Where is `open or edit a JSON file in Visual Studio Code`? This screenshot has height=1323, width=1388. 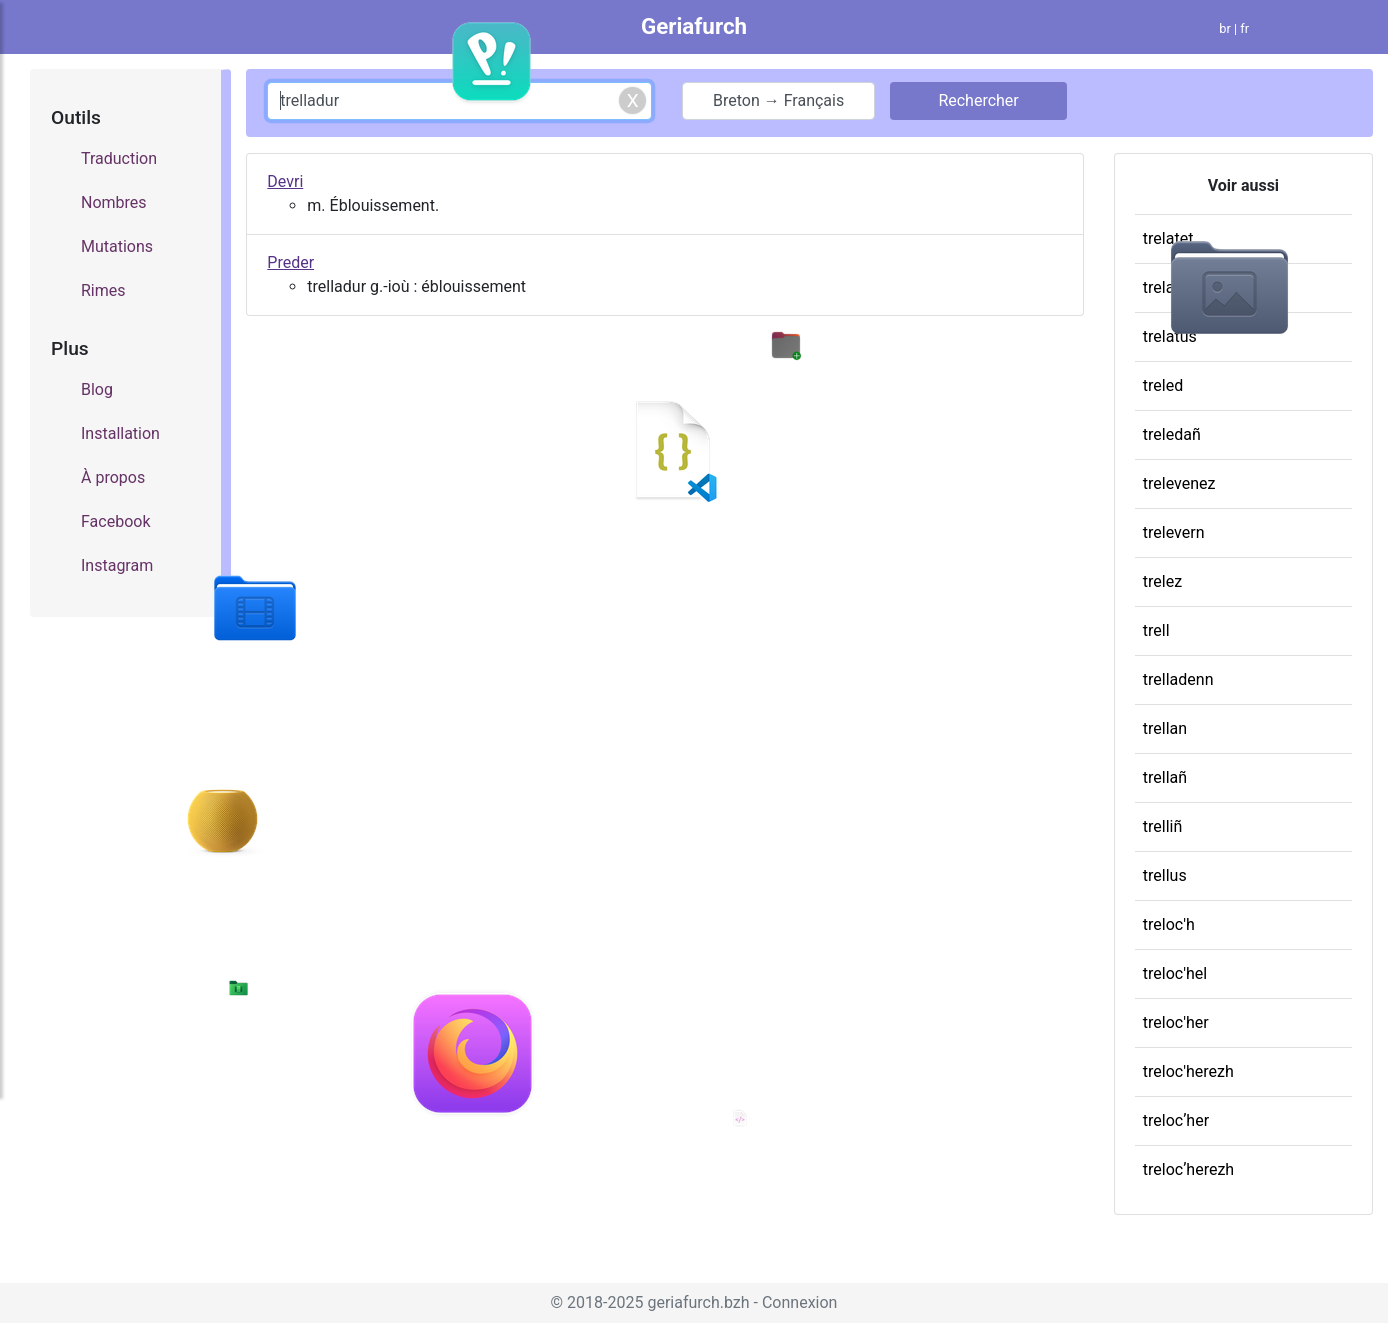 open or edit a JSON file in Visual Studio Code is located at coordinates (673, 452).